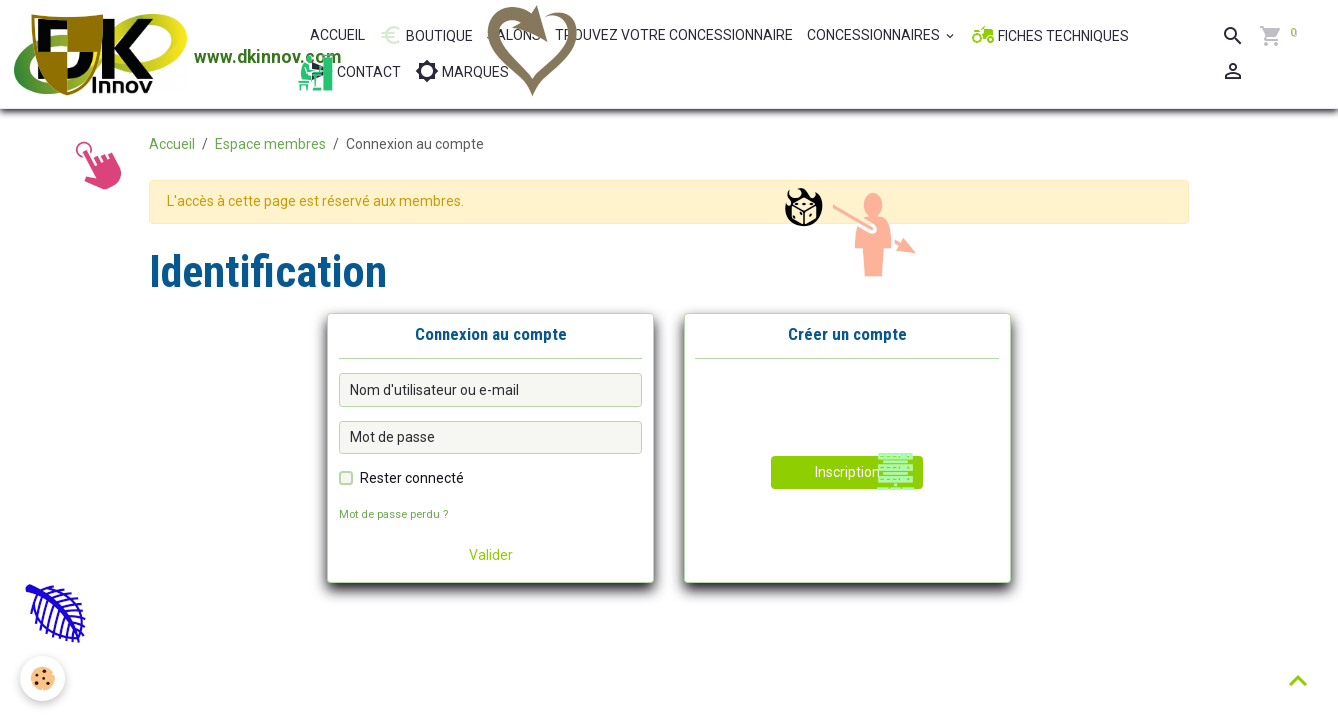 This screenshot has width=1338, height=720. What do you see at coordinates (804, 207) in the screenshot?
I see `activate a risky or high-stakes game mode` at bounding box center [804, 207].